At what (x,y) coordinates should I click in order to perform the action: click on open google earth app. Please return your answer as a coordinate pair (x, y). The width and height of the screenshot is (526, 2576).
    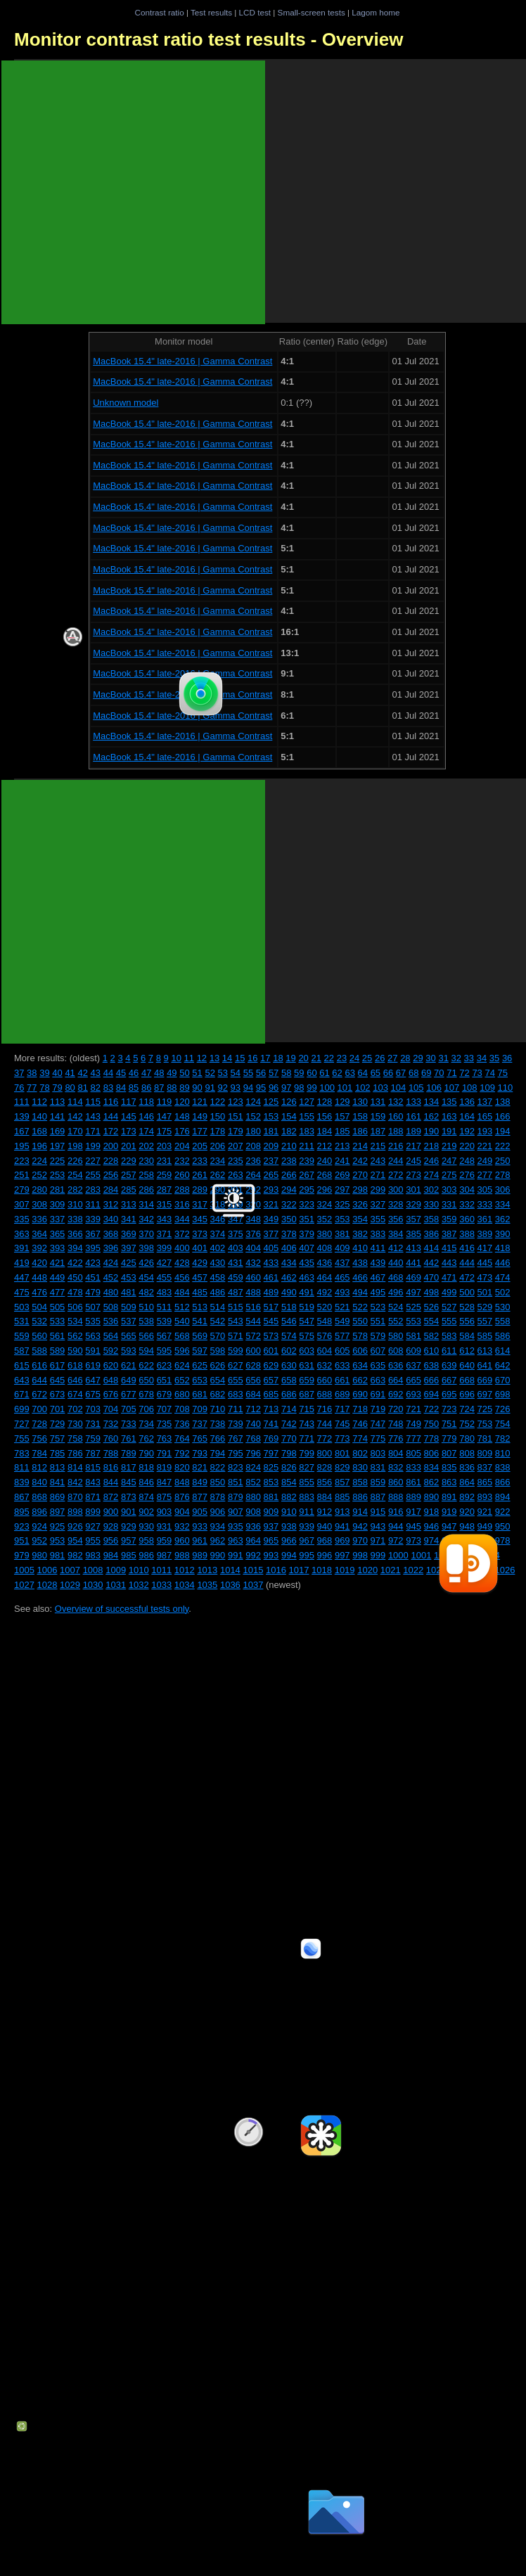
    Looking at the image, I should click on (311, 1949).